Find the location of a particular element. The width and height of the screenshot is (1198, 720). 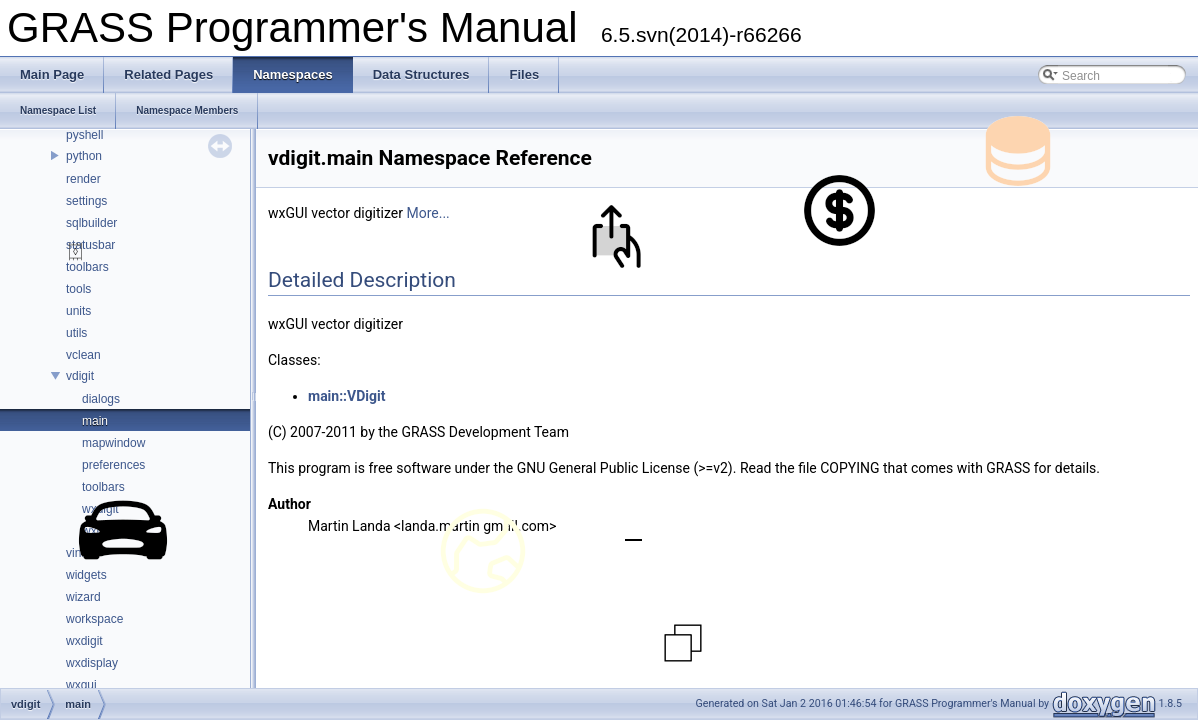

access database or data storage is located at coordinates (1018, 151).